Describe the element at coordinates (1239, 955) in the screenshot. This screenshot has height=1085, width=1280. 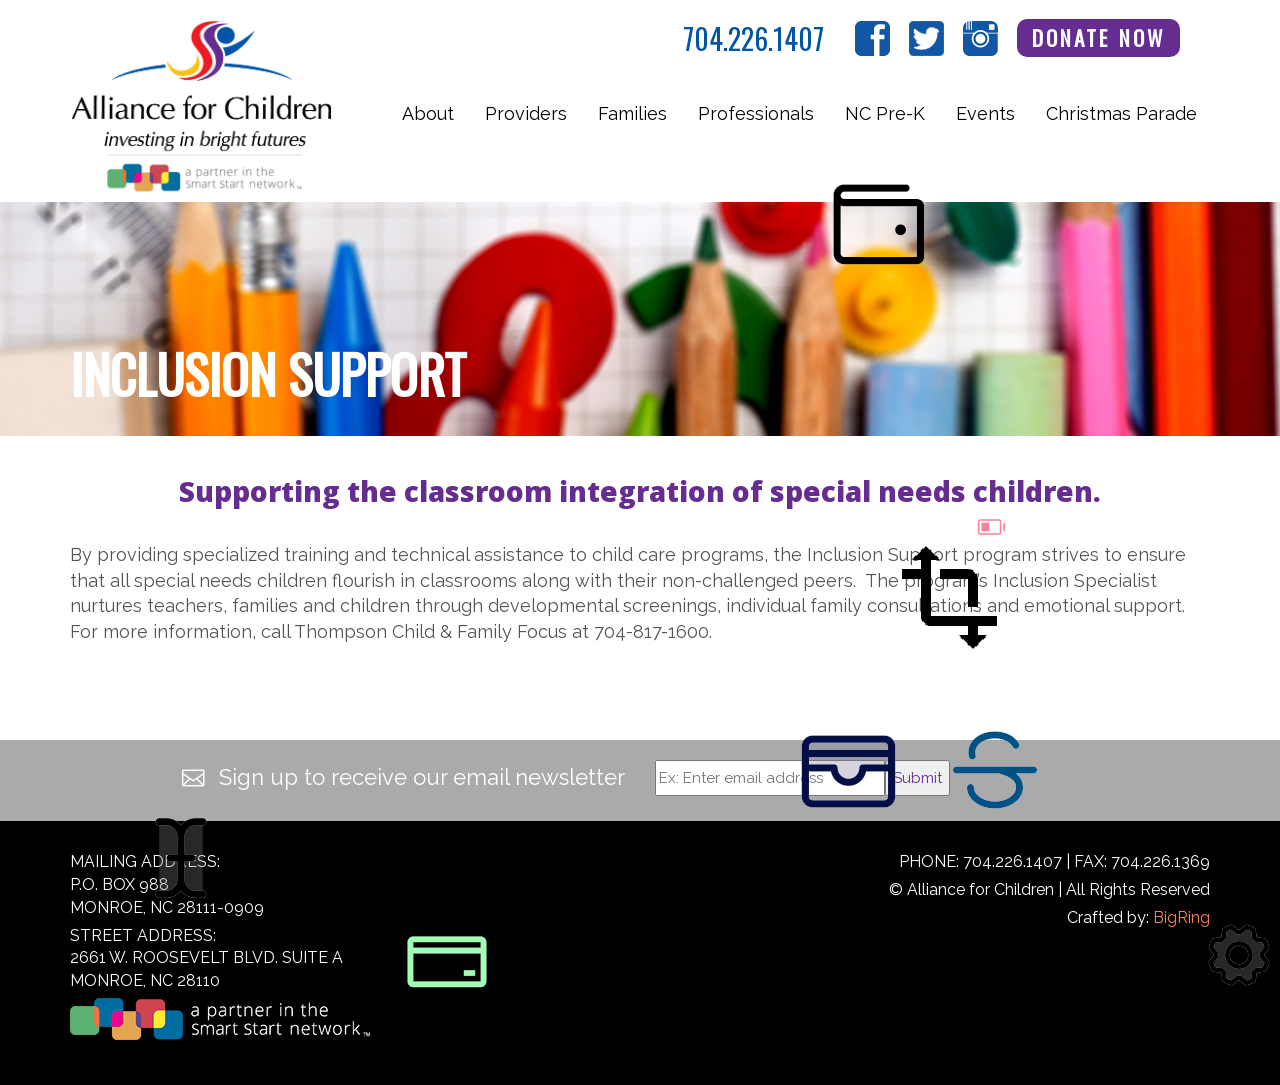
I see `access settings or preferences` at that location.